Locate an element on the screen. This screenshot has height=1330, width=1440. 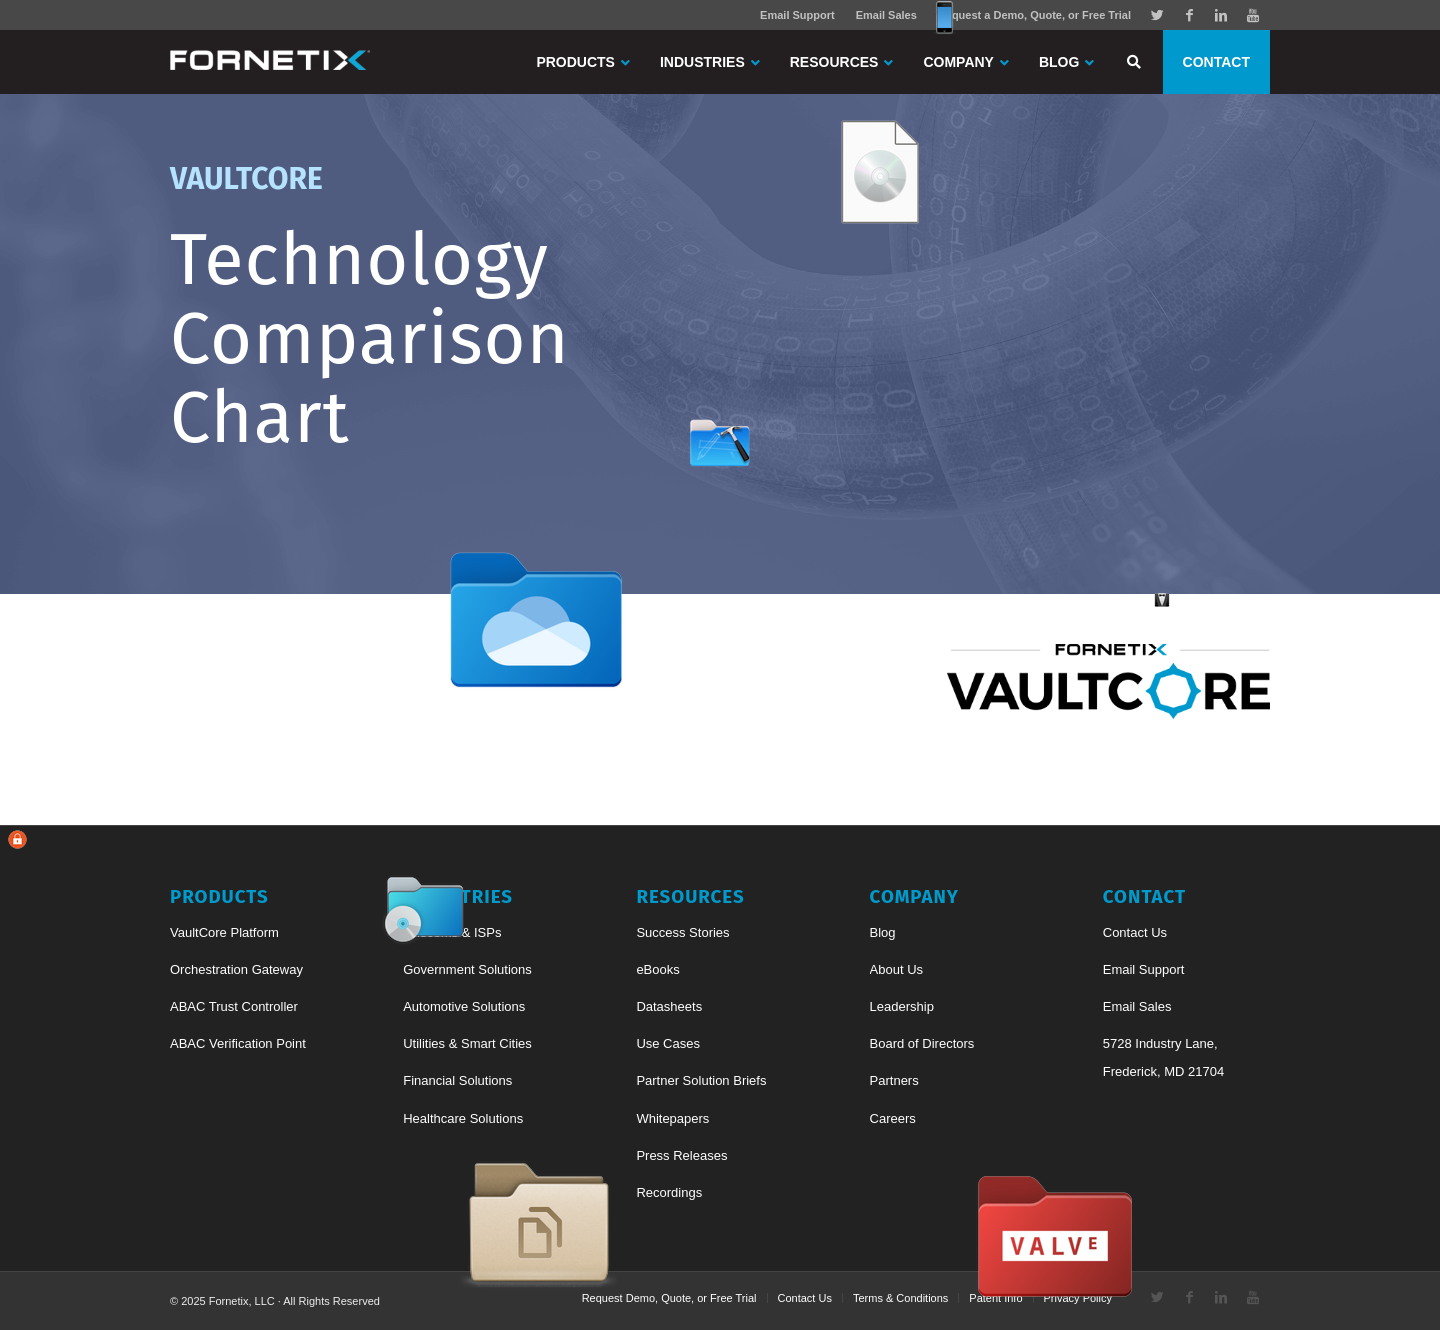
indicates a file or folder is read-only is located at coordinates (17, 839).